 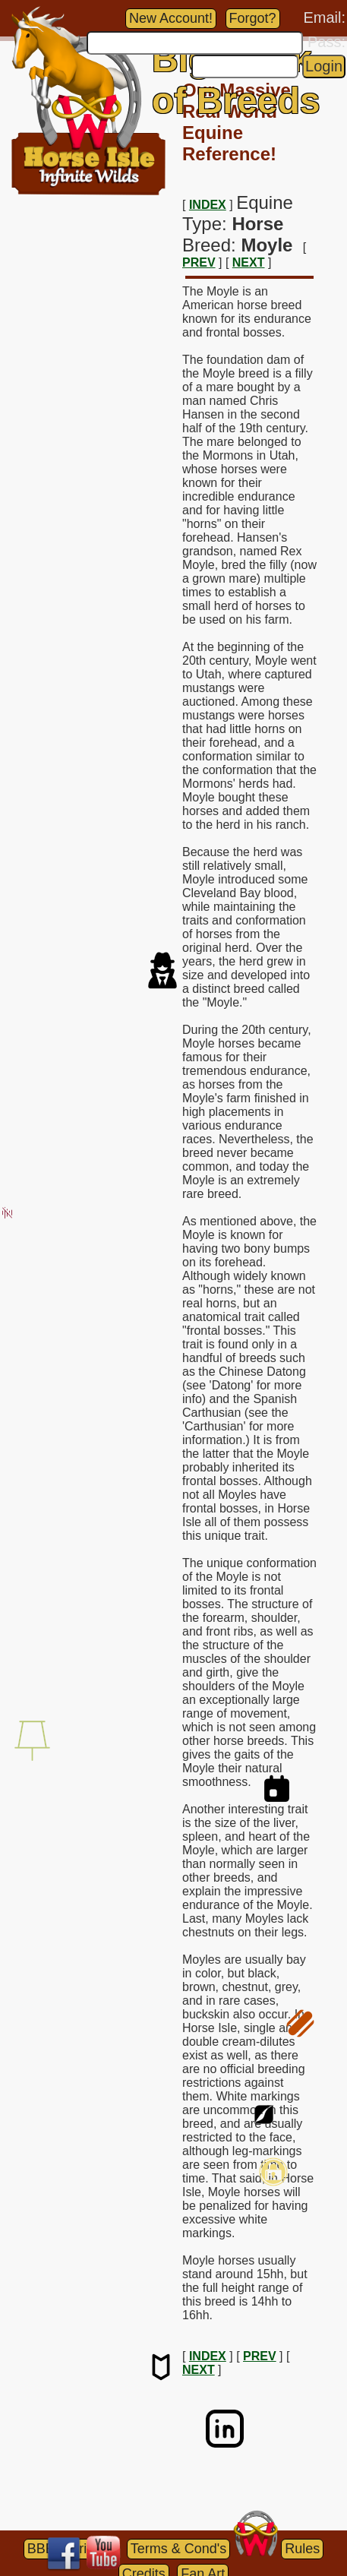 What do you see at coordinates (276, 1789) in the screenshot?
I see `view today's date or daily agenda` at bounding box center [276, 1789].